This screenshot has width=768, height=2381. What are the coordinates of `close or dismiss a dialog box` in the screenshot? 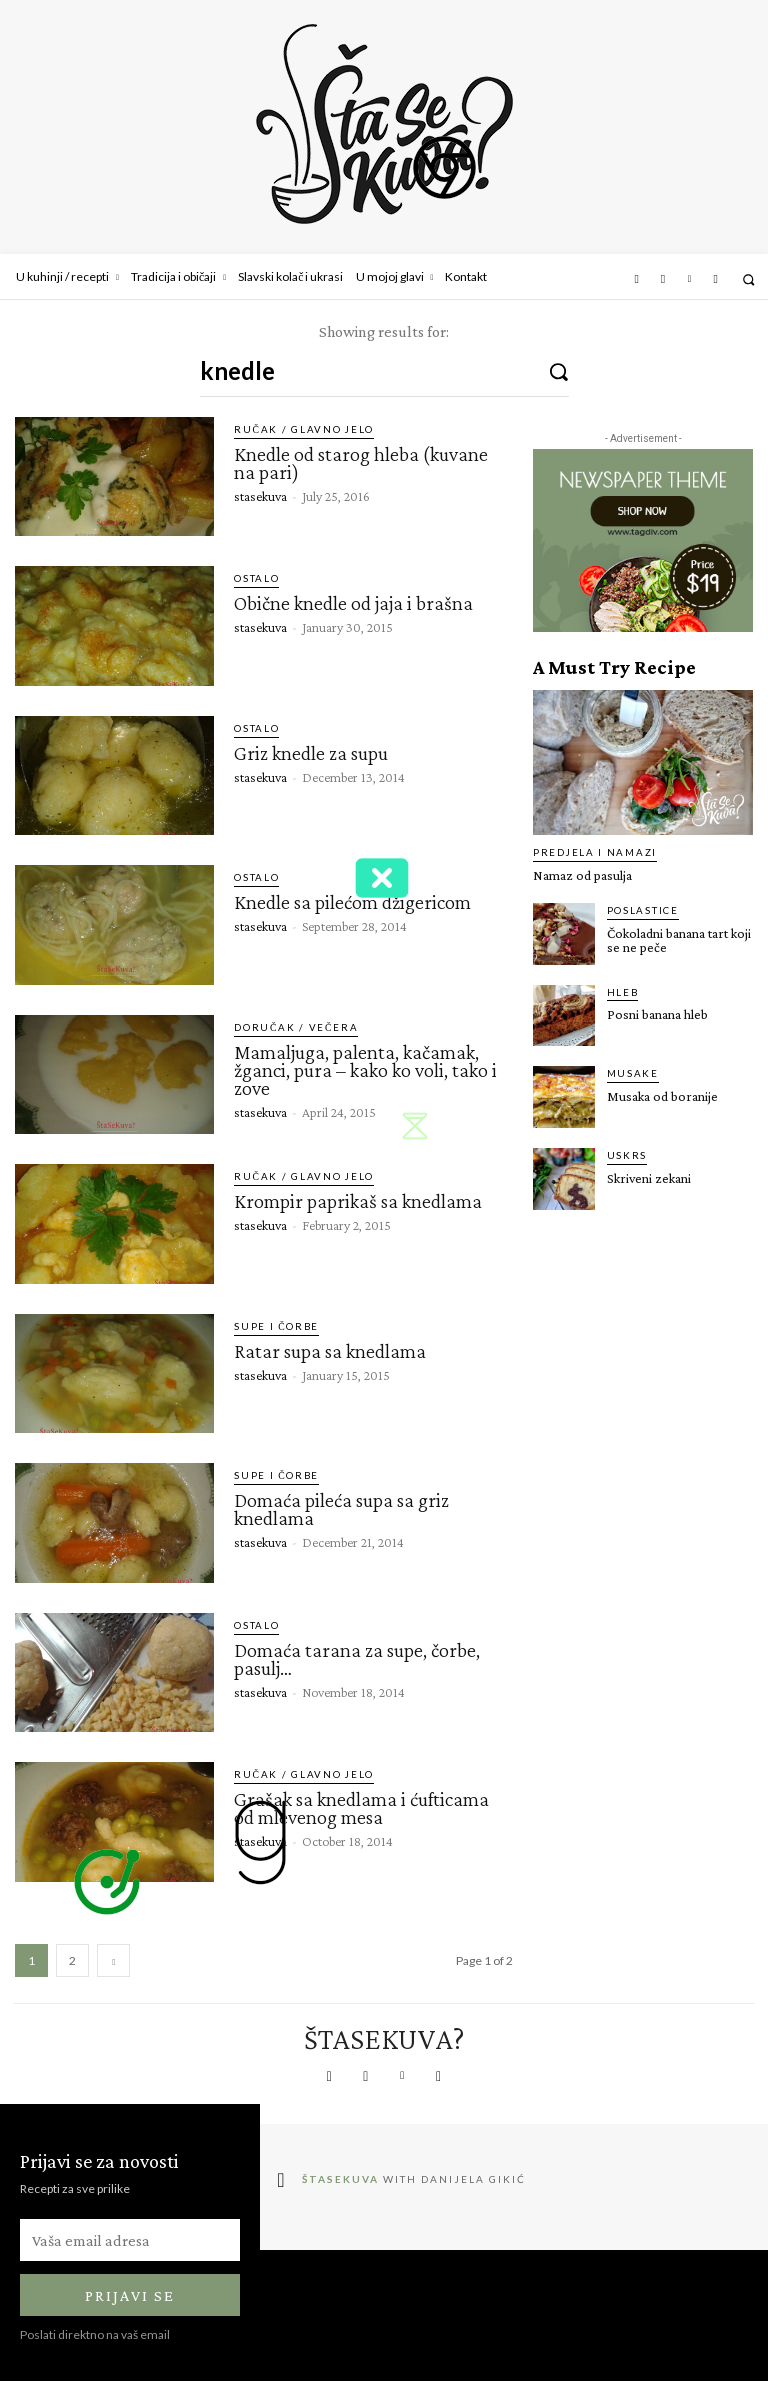 It's located at (382, 878).